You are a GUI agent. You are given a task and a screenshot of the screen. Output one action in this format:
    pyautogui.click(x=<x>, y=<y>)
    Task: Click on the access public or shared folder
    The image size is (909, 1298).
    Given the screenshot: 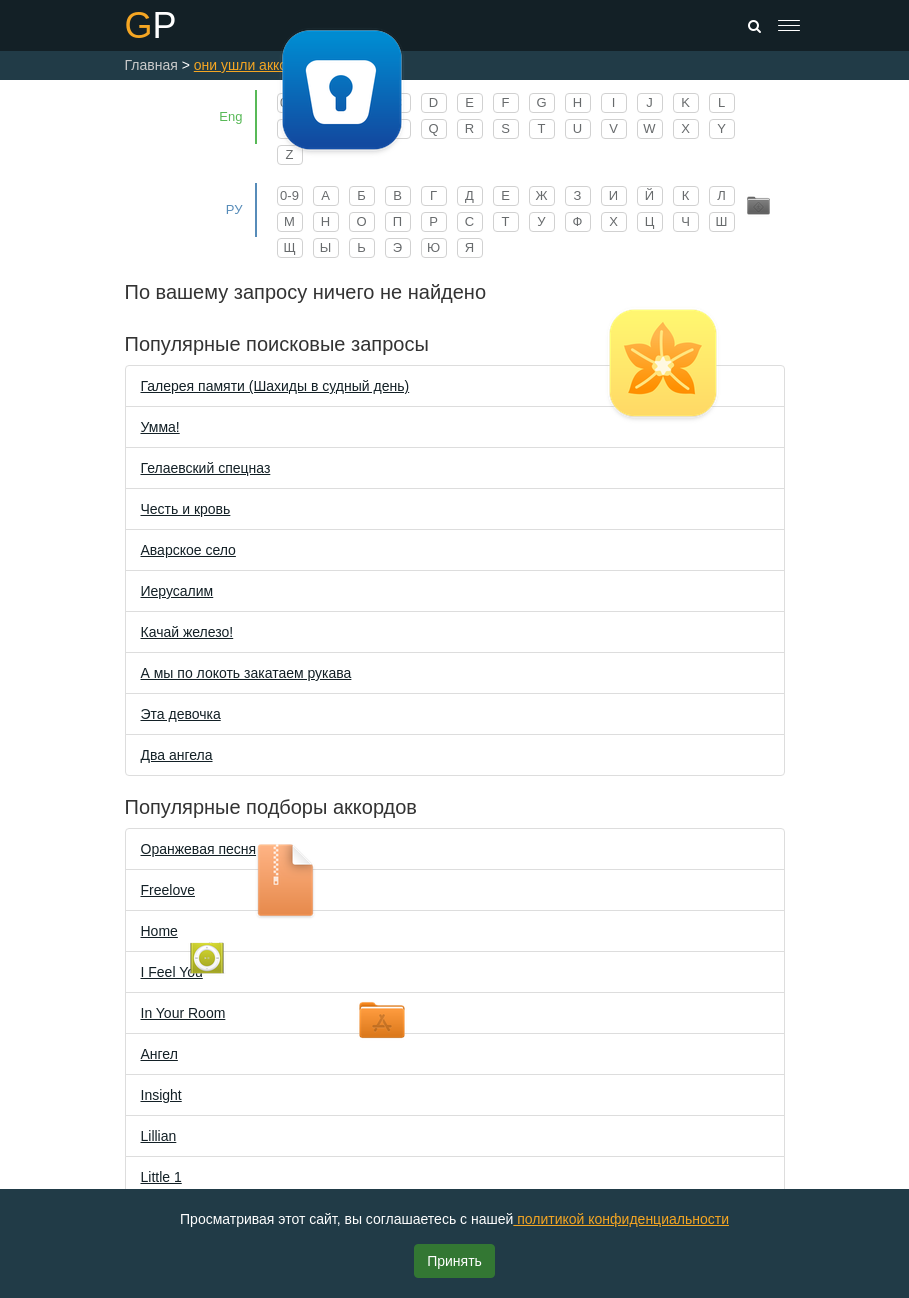 What is the action you would take?
    pyautogui.click(x=758, y=205)
    